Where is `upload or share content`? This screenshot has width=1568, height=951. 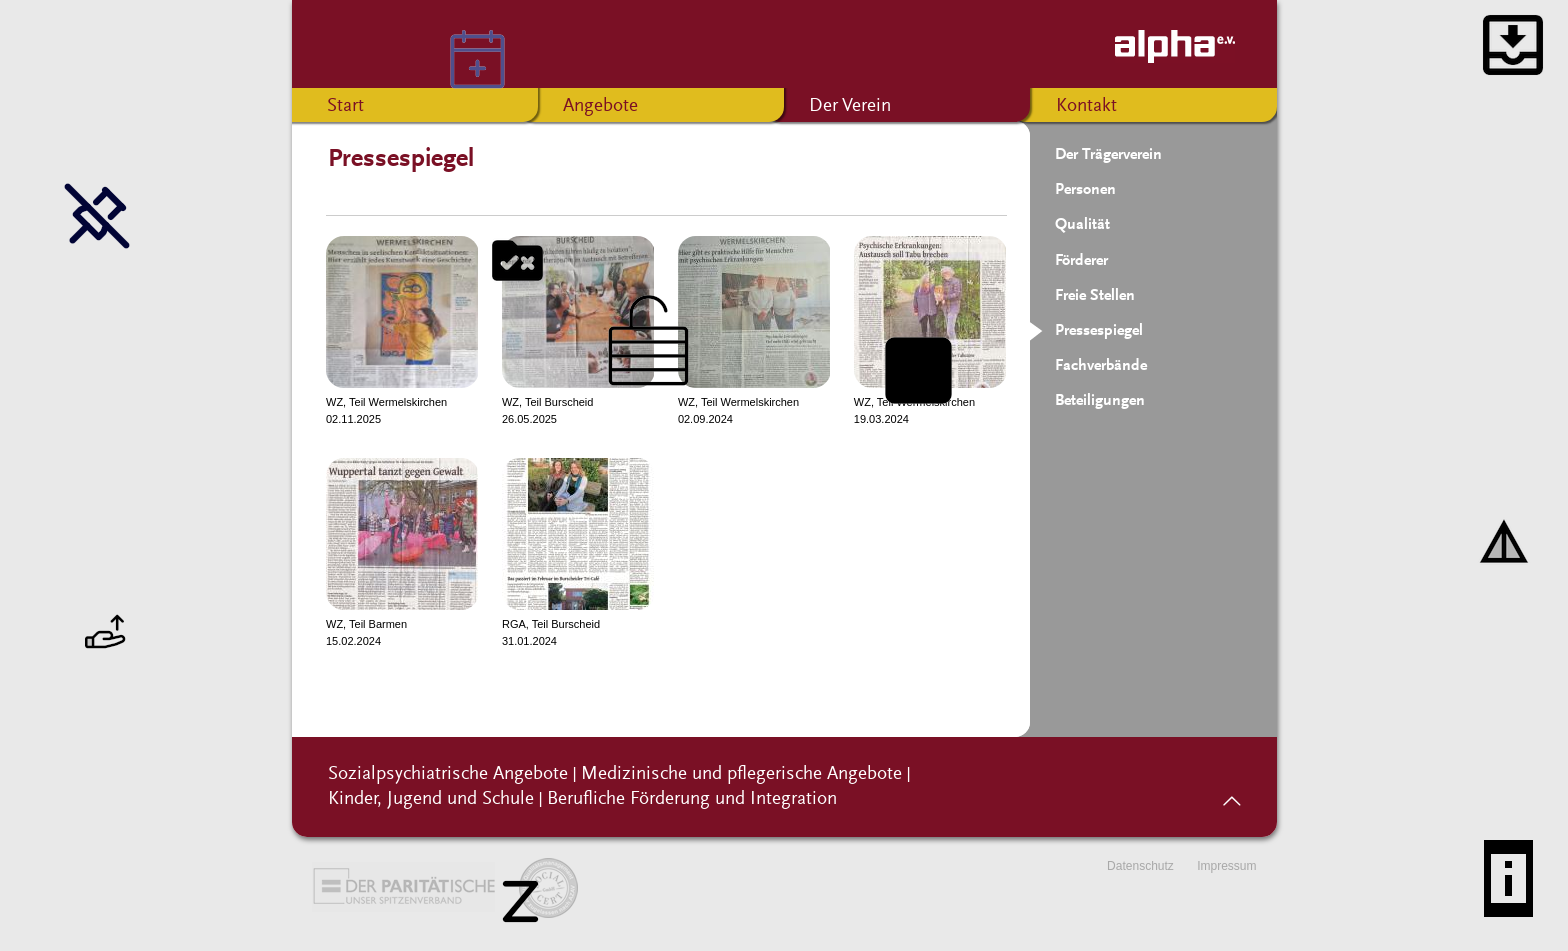 upload or share content is located at coordinates (106, 633).